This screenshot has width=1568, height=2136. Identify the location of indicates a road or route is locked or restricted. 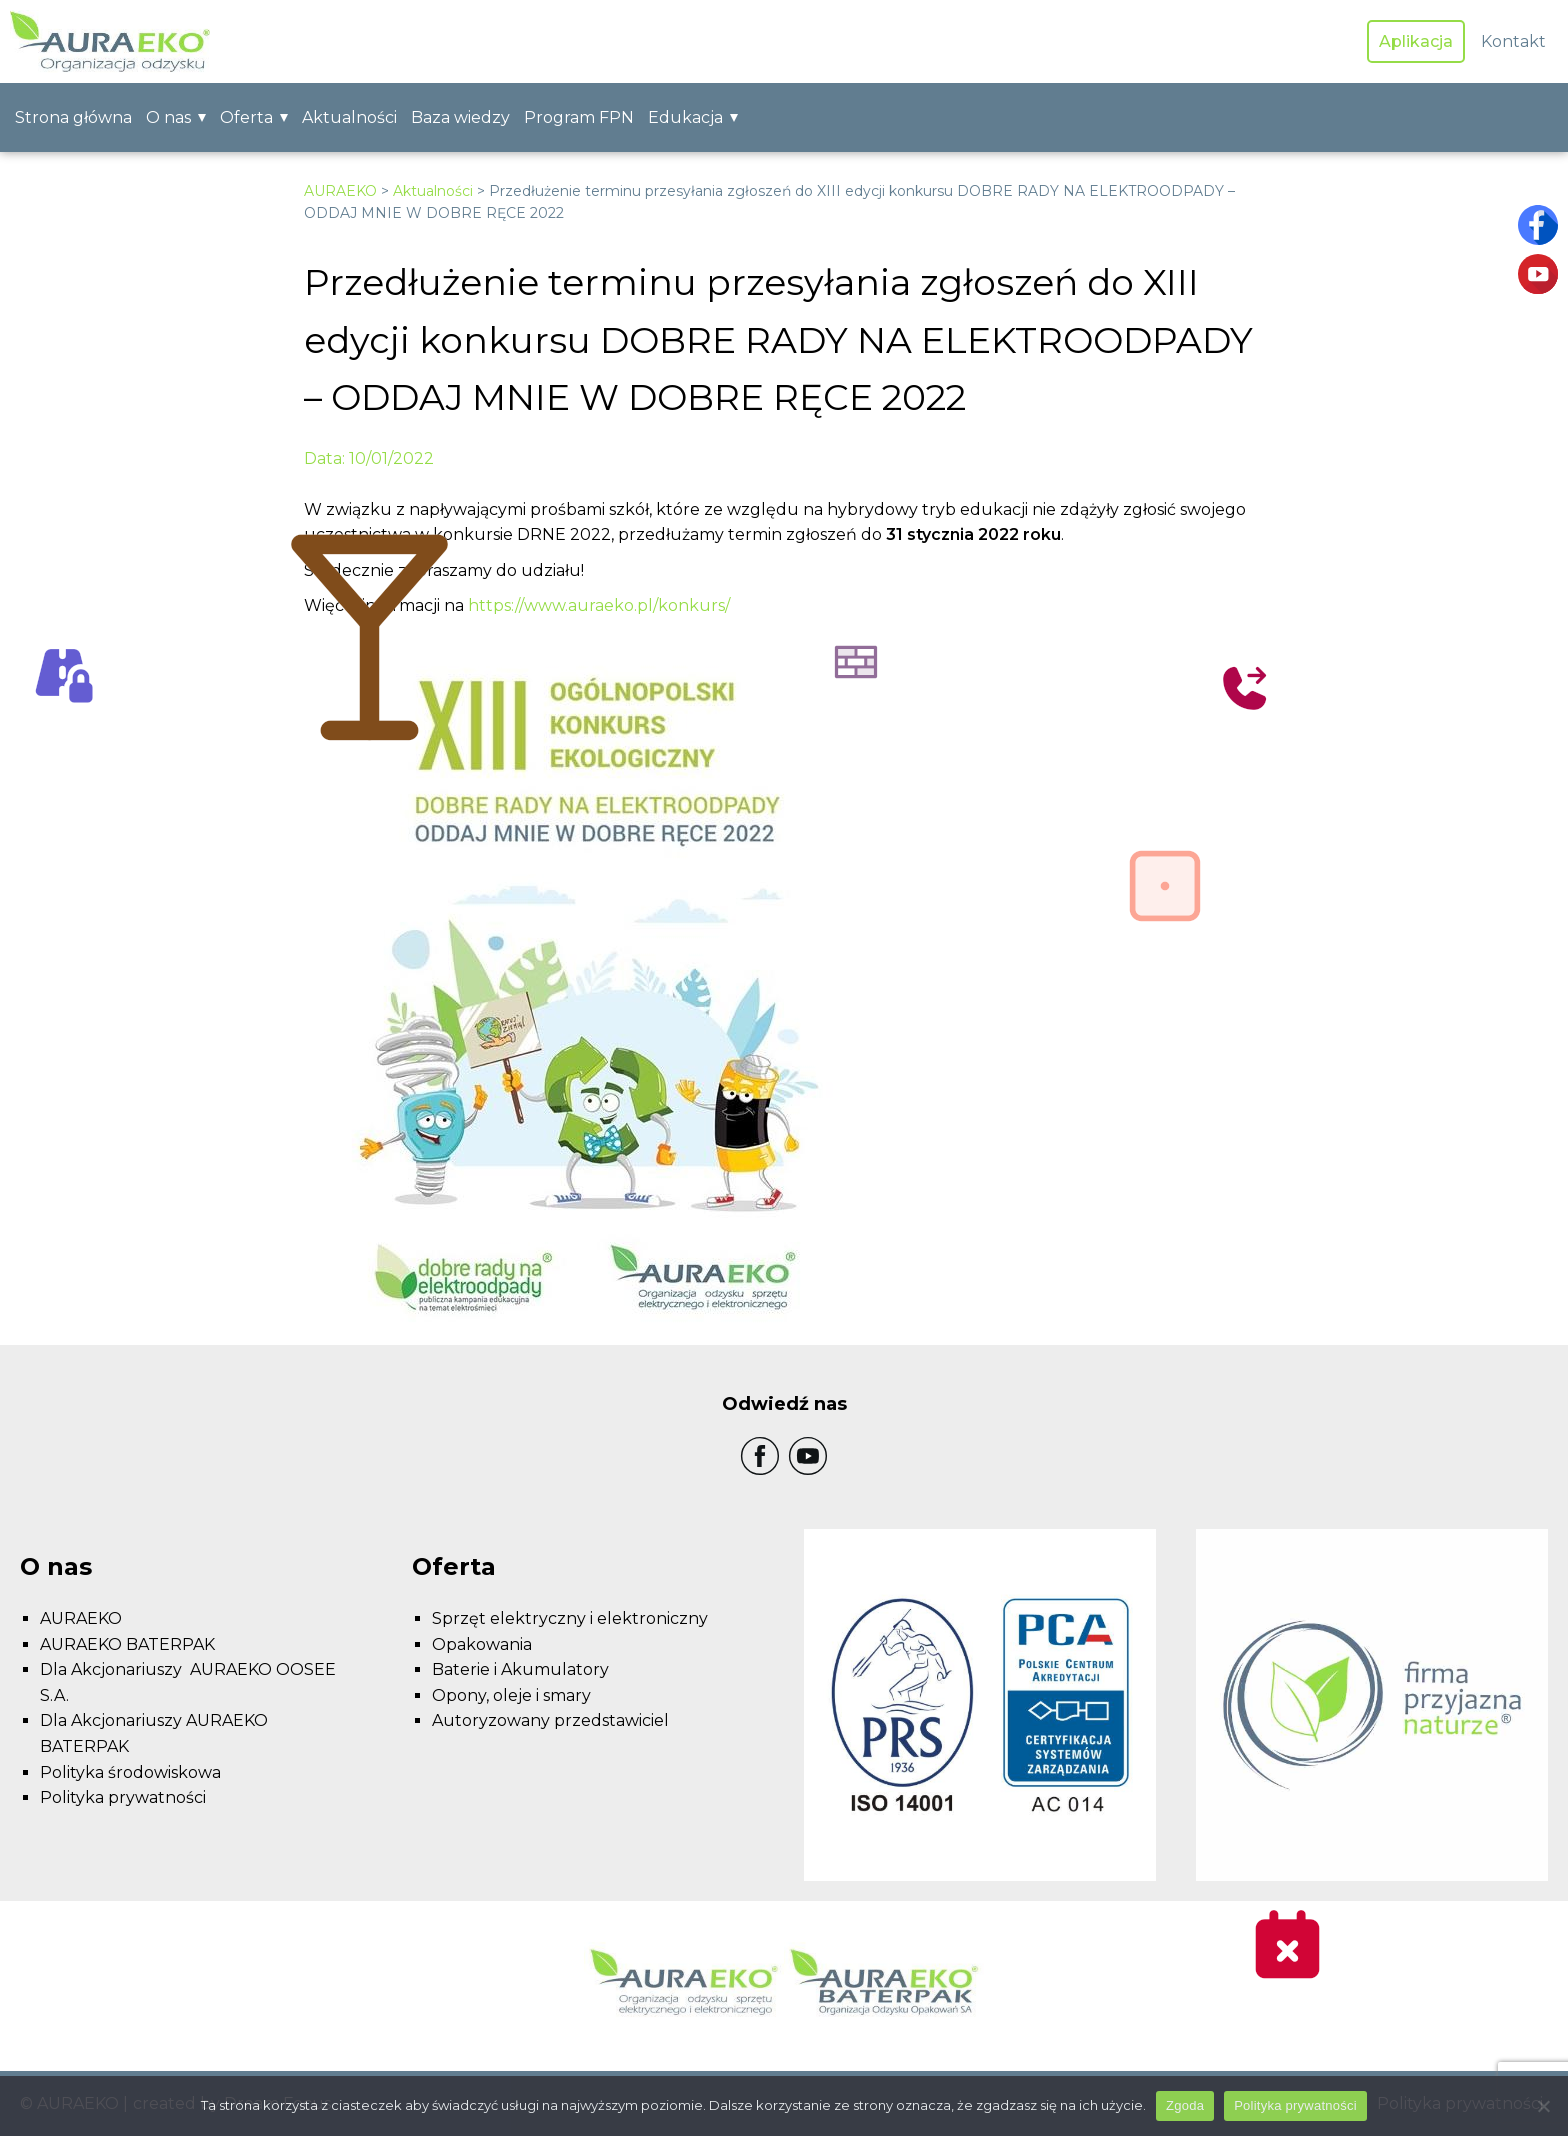
(62, 672).